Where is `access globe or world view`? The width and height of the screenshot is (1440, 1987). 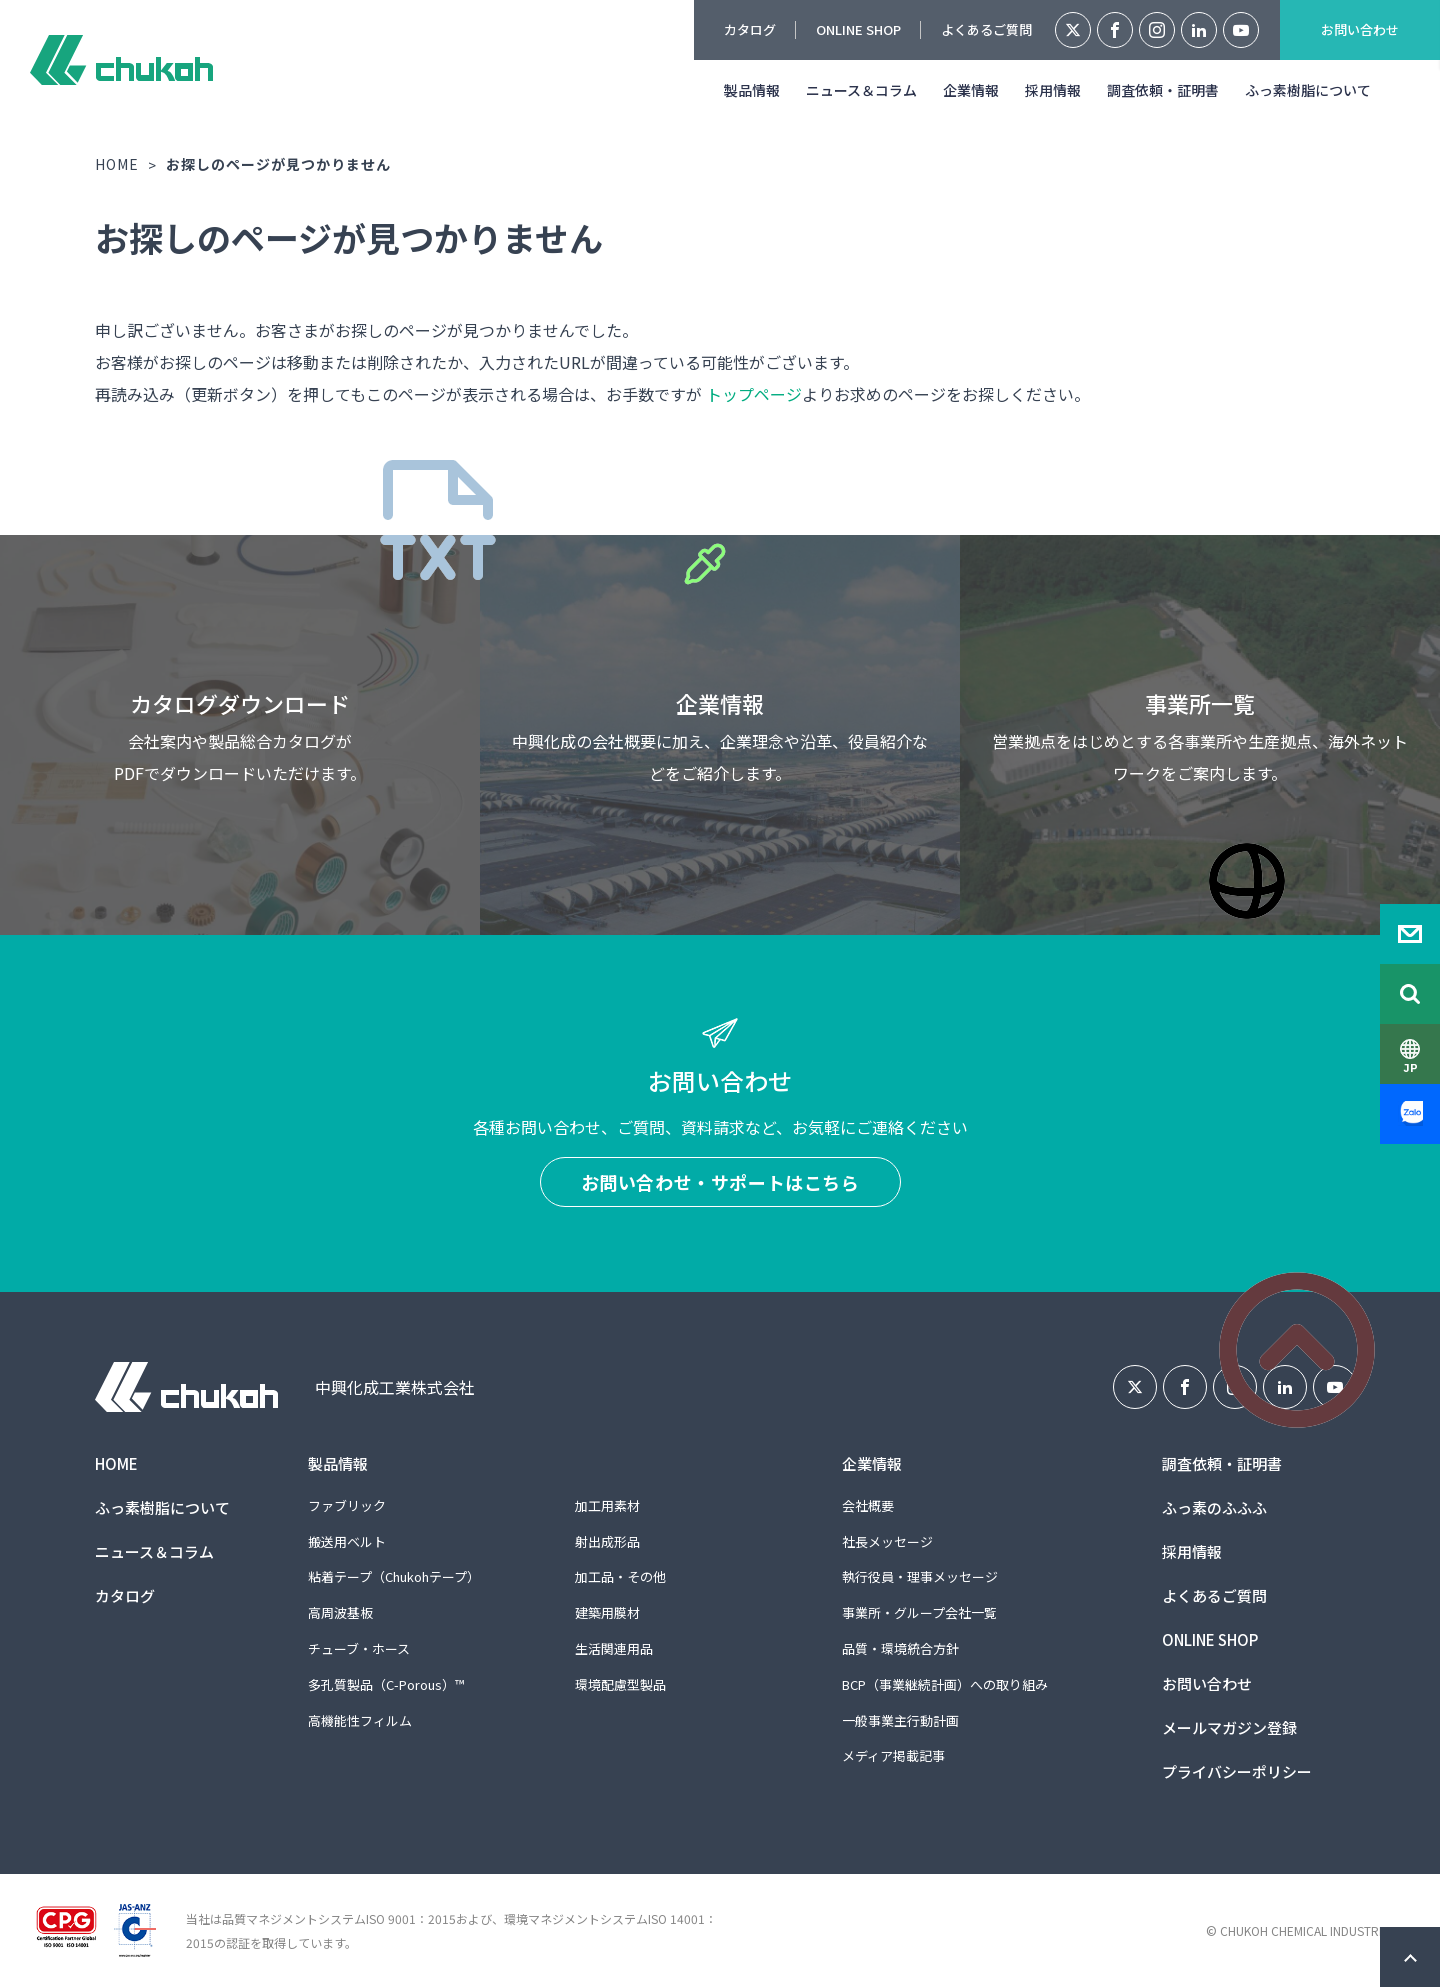
access globe or world view is located at coordinates (1247, 881).